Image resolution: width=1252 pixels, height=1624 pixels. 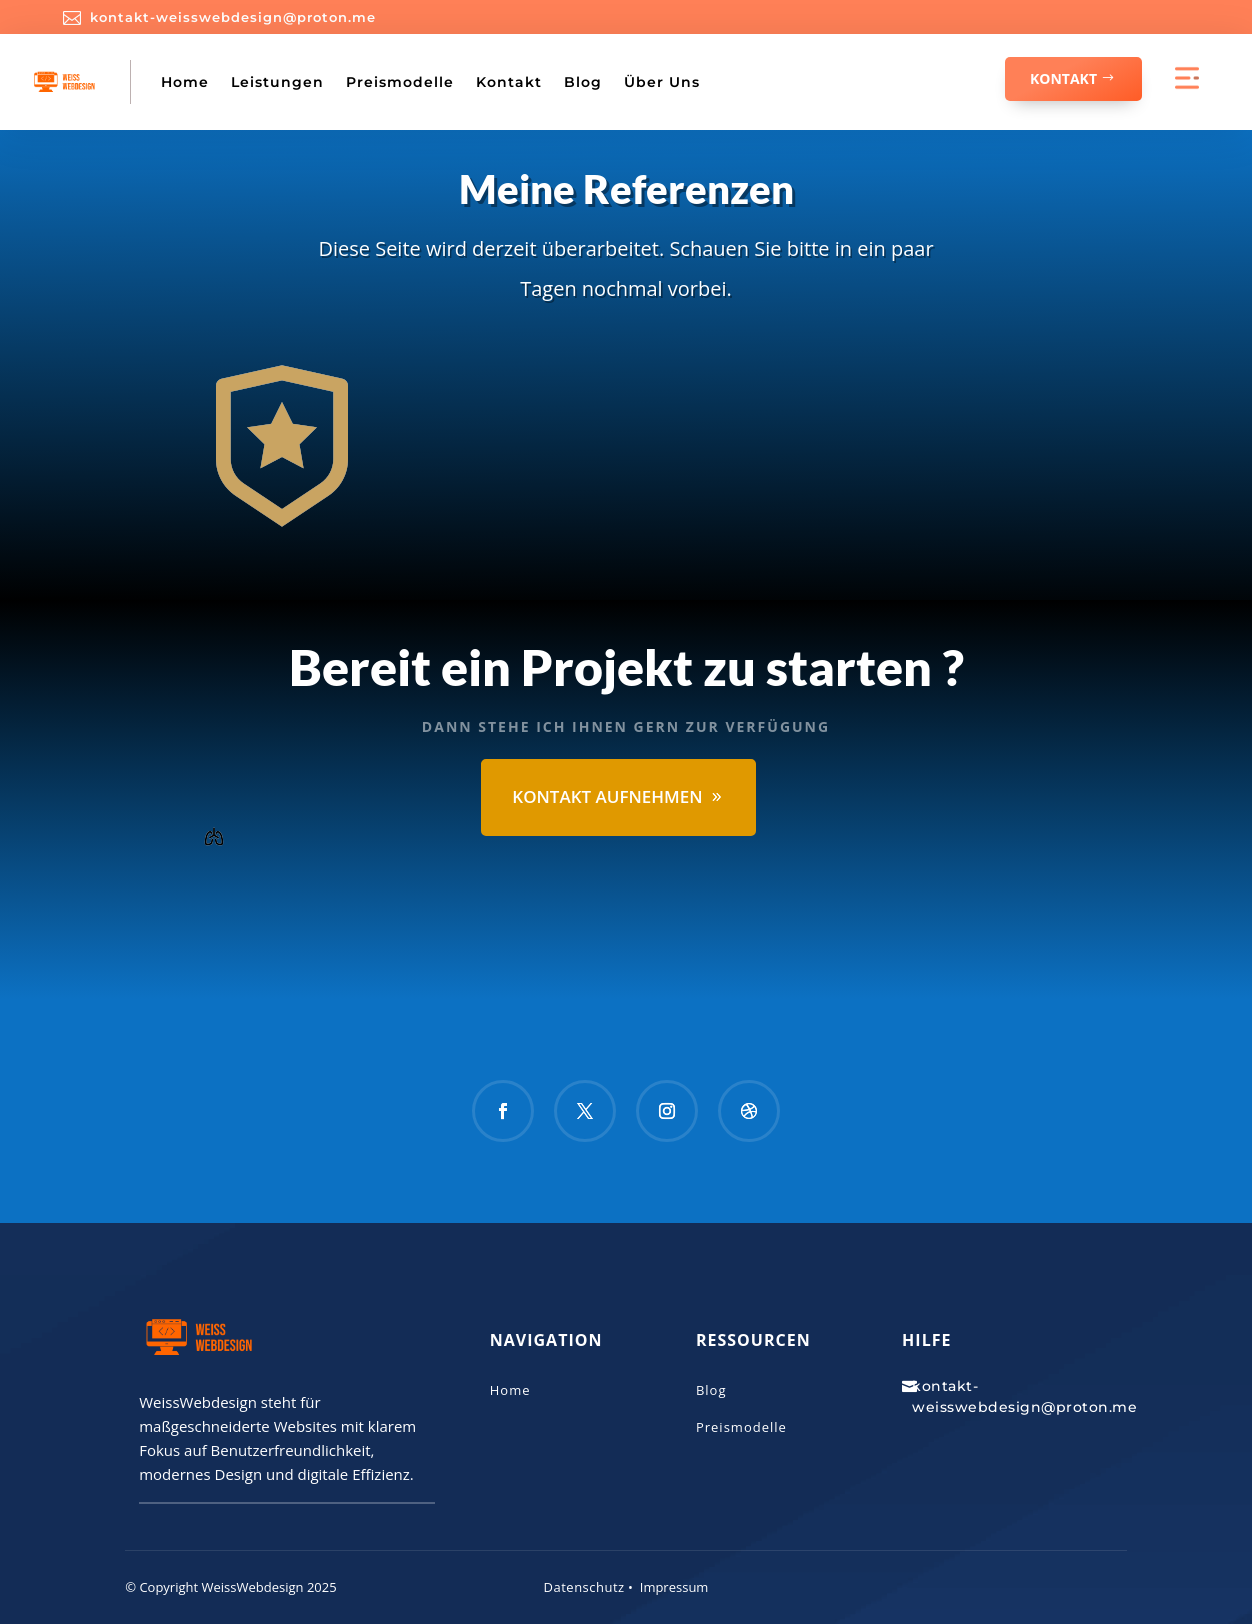 I want to click on access respiratory health information, so click(x=214, y=837).